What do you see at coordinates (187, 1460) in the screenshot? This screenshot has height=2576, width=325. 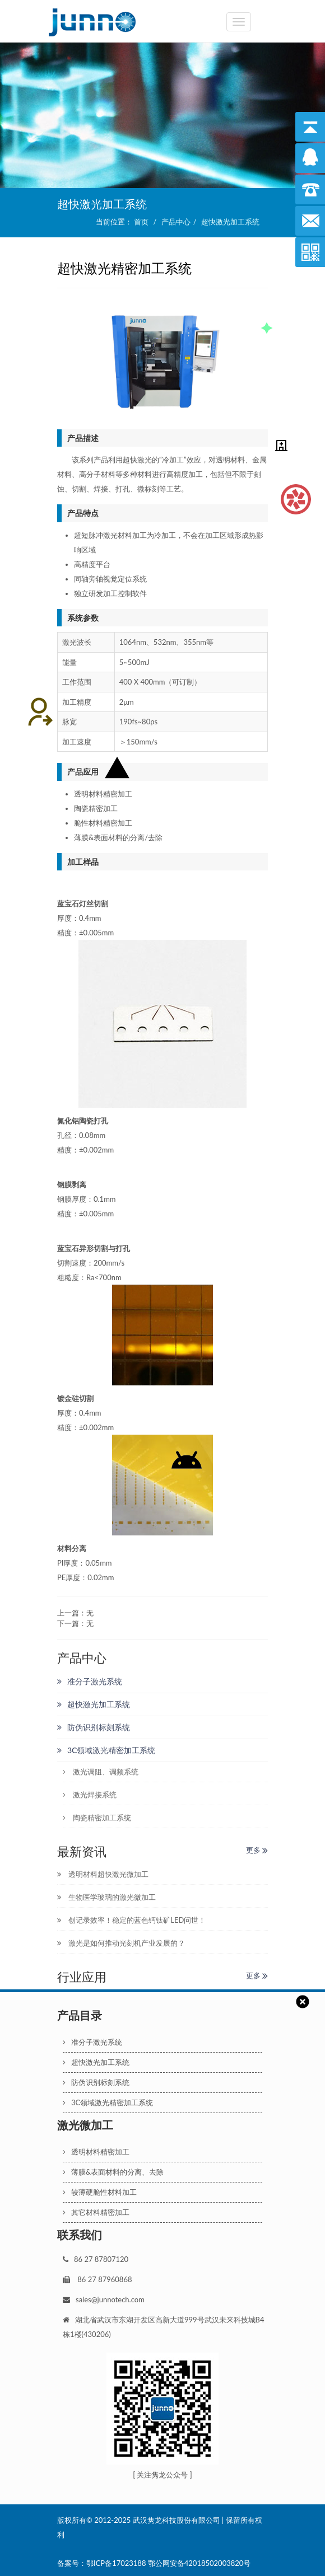 I see `android operating system logo` at bounding box center [187, 1460].